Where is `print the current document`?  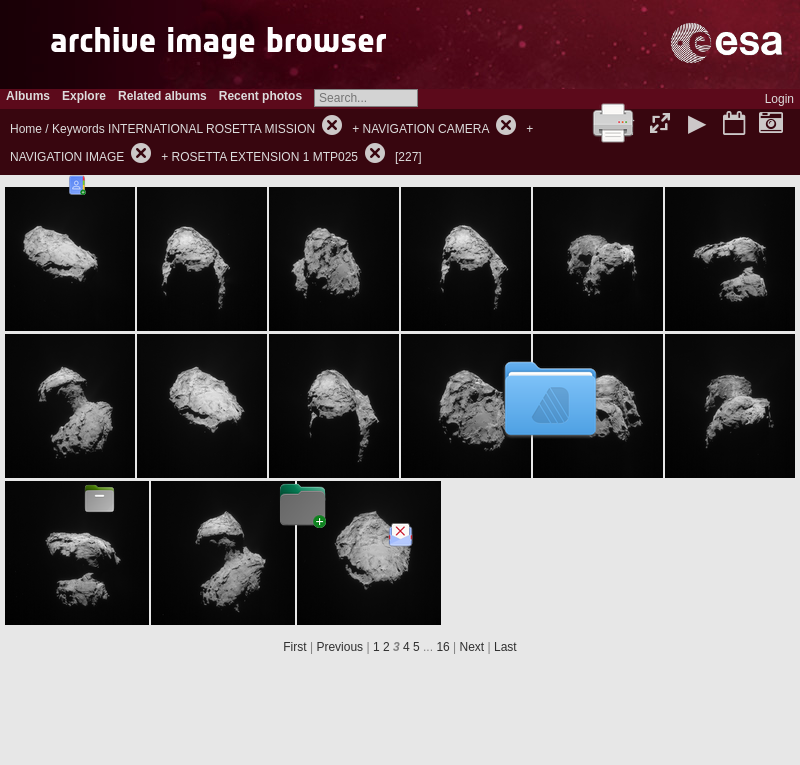
print the current document is located at coordinates (613, 123).